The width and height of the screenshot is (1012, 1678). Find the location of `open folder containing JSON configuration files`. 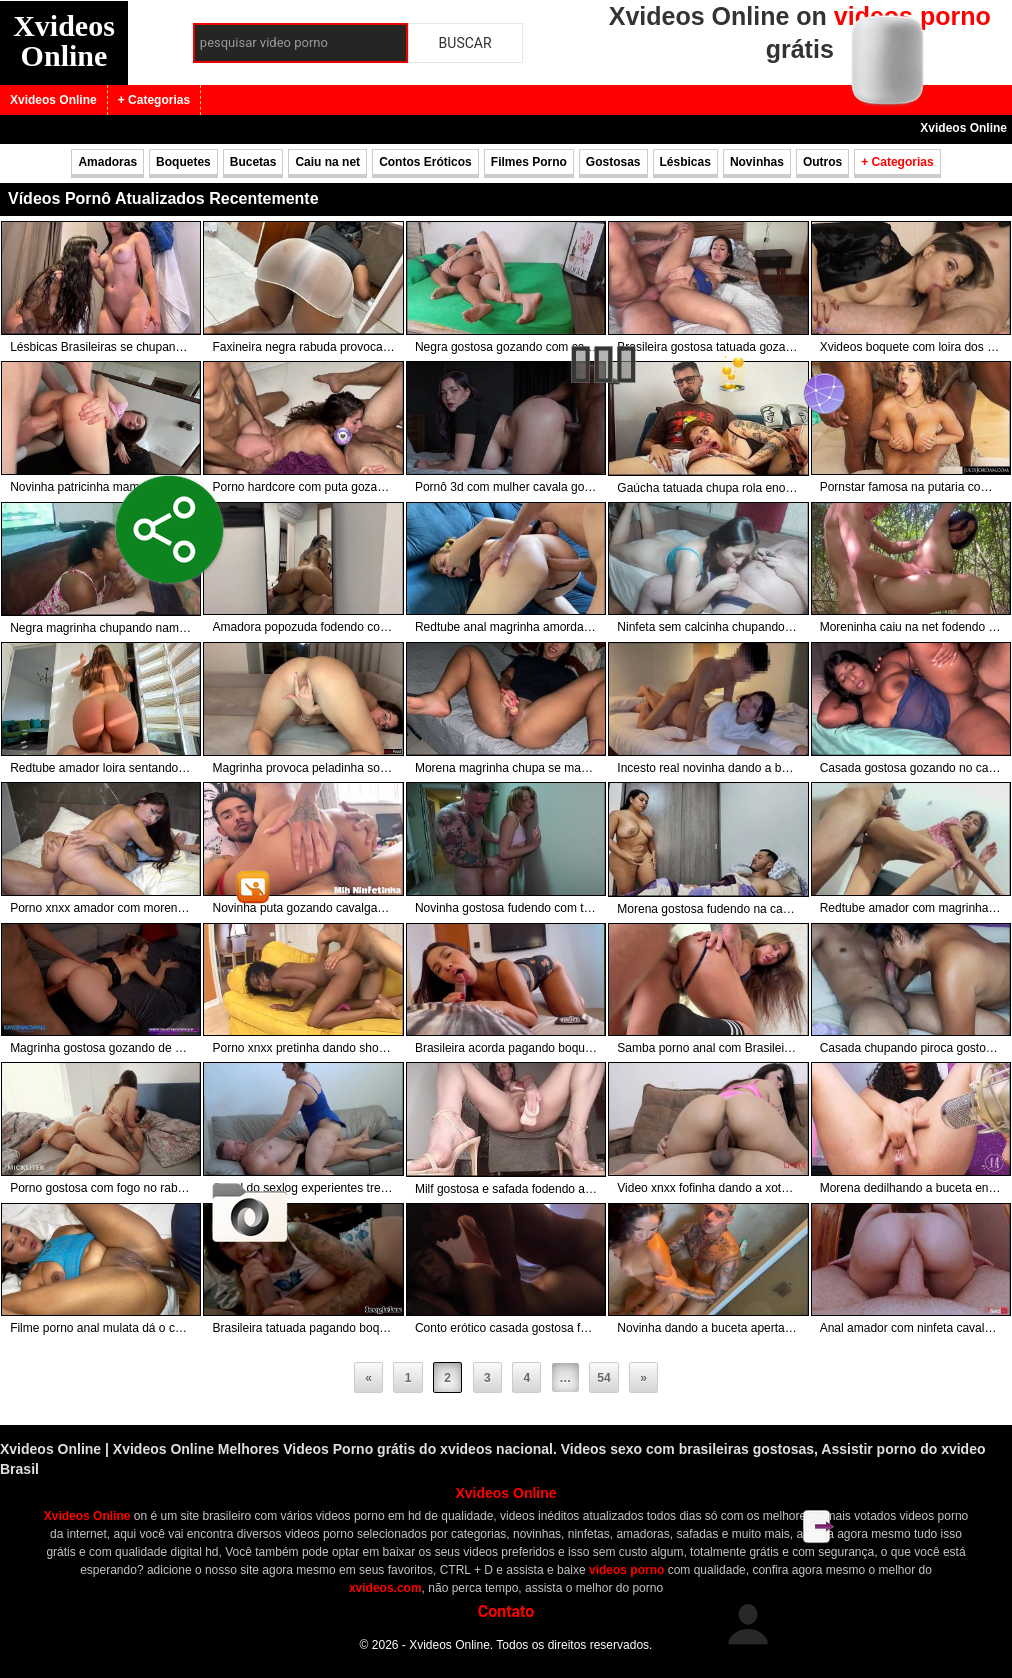

open folder containing JSON configuration files is located at coordinates (249, 1214).